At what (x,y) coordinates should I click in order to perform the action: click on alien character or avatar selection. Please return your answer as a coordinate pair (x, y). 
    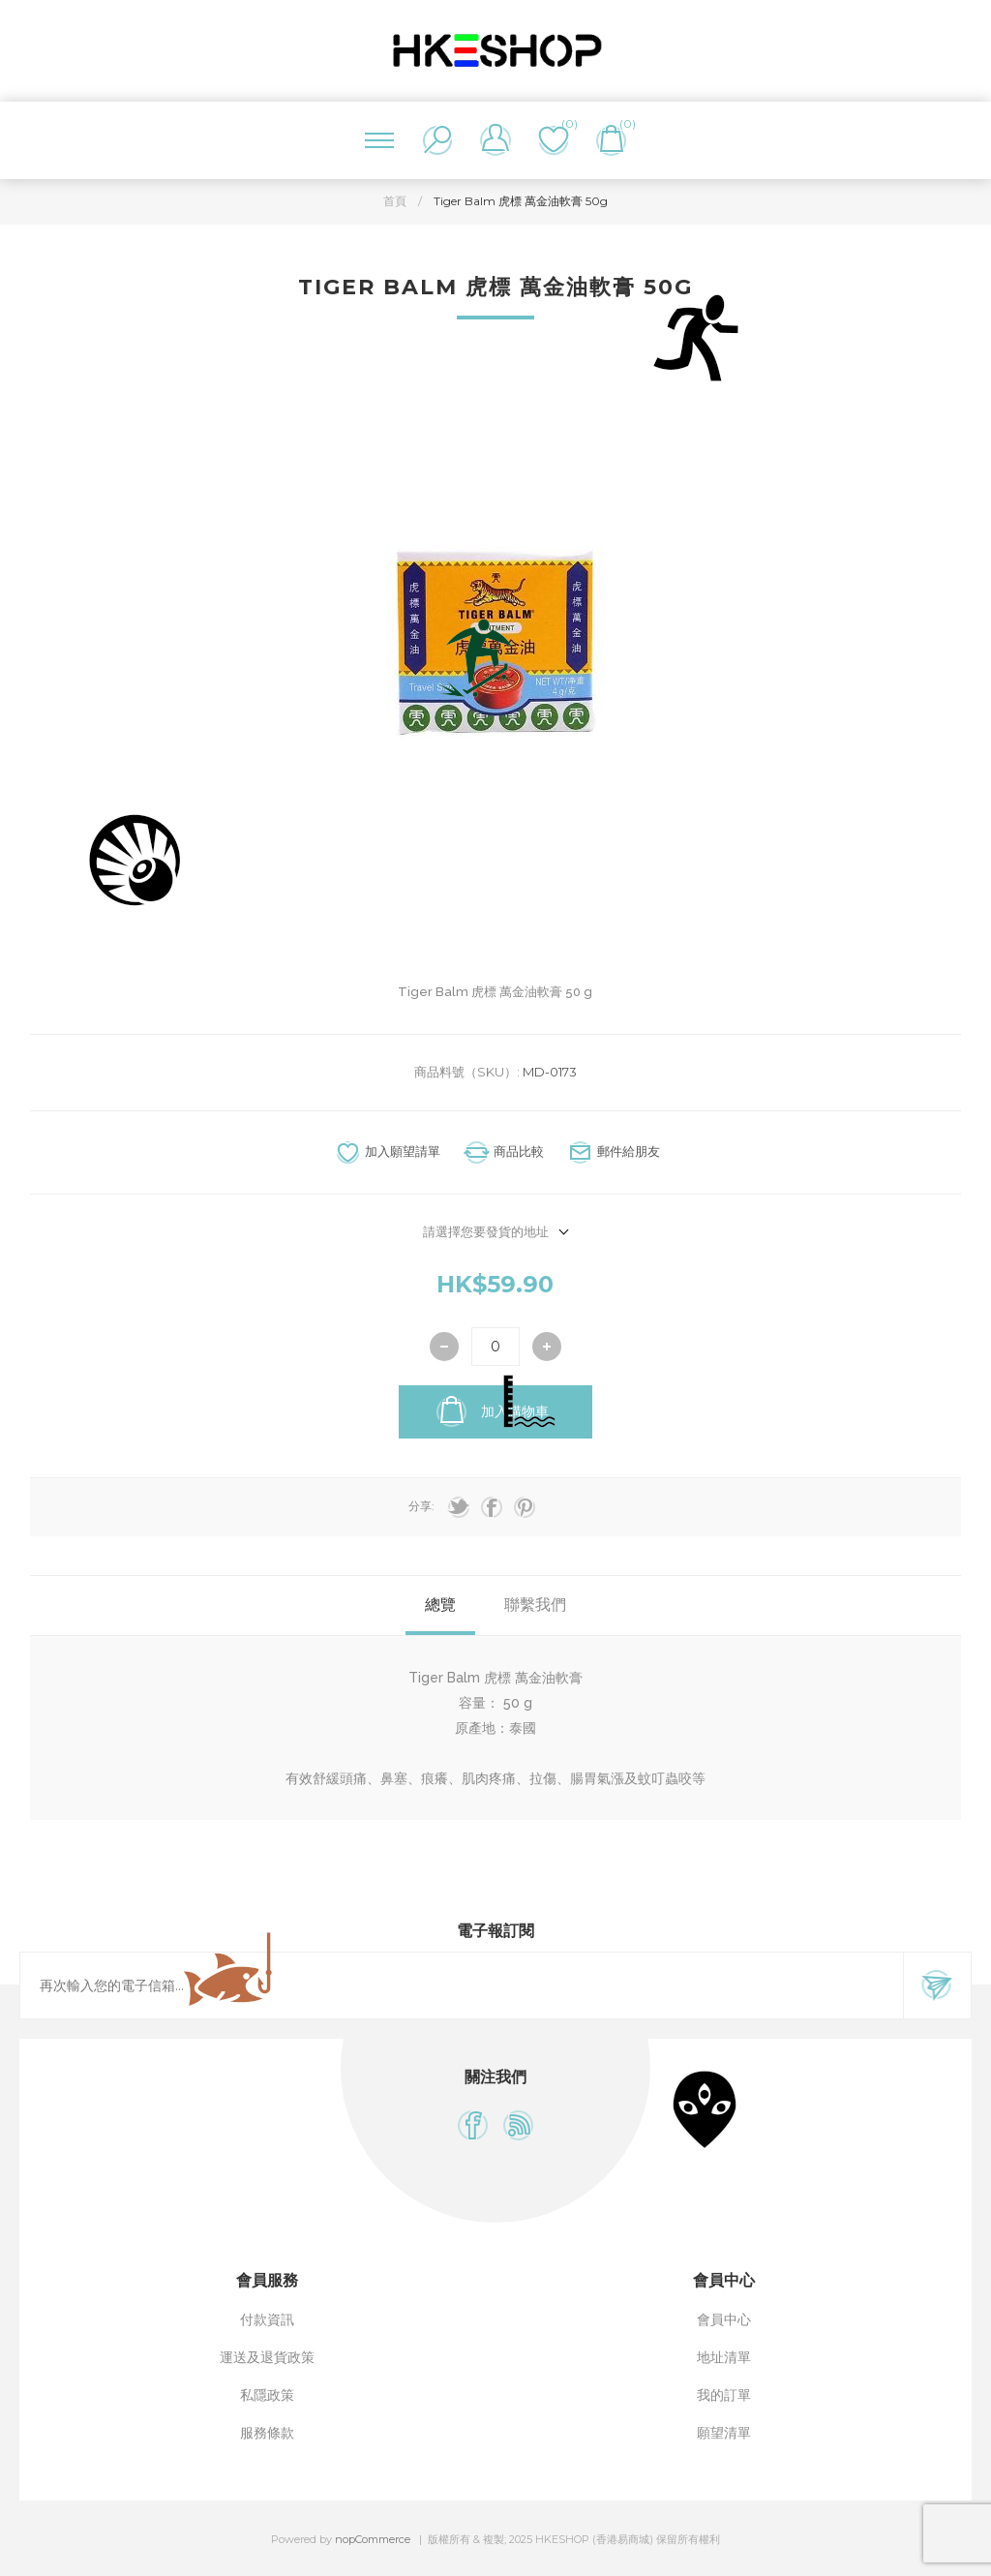
    Looking at the image, I should click on (705, 2109).